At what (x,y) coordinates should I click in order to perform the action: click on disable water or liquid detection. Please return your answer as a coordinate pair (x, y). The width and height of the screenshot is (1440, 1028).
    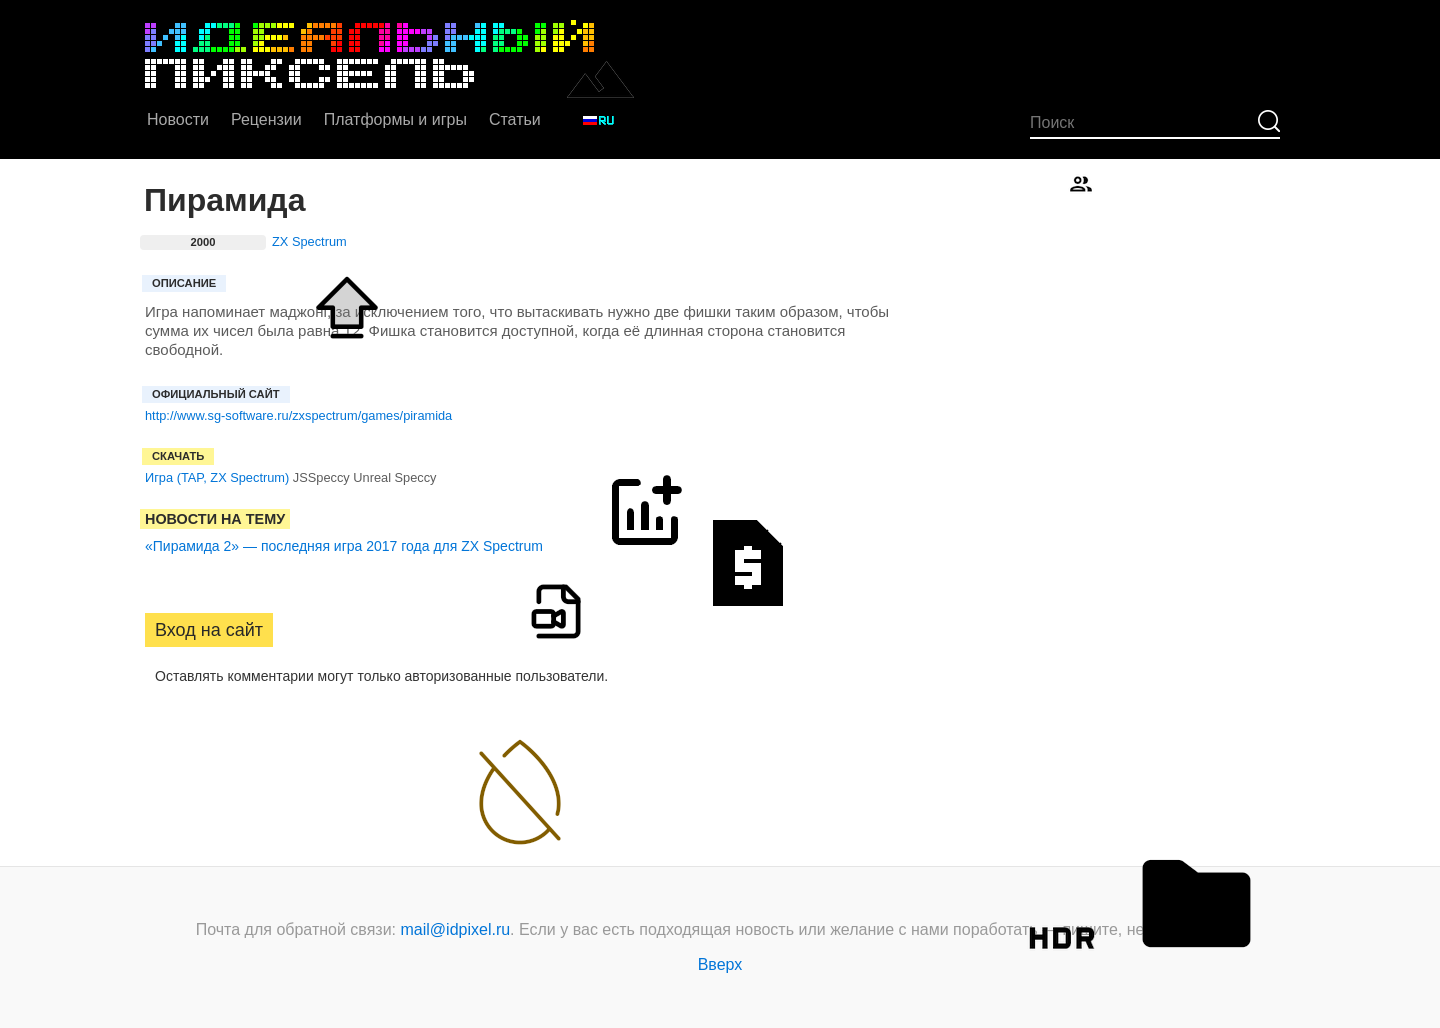
    Looking at the image, I should click on (520, 796).